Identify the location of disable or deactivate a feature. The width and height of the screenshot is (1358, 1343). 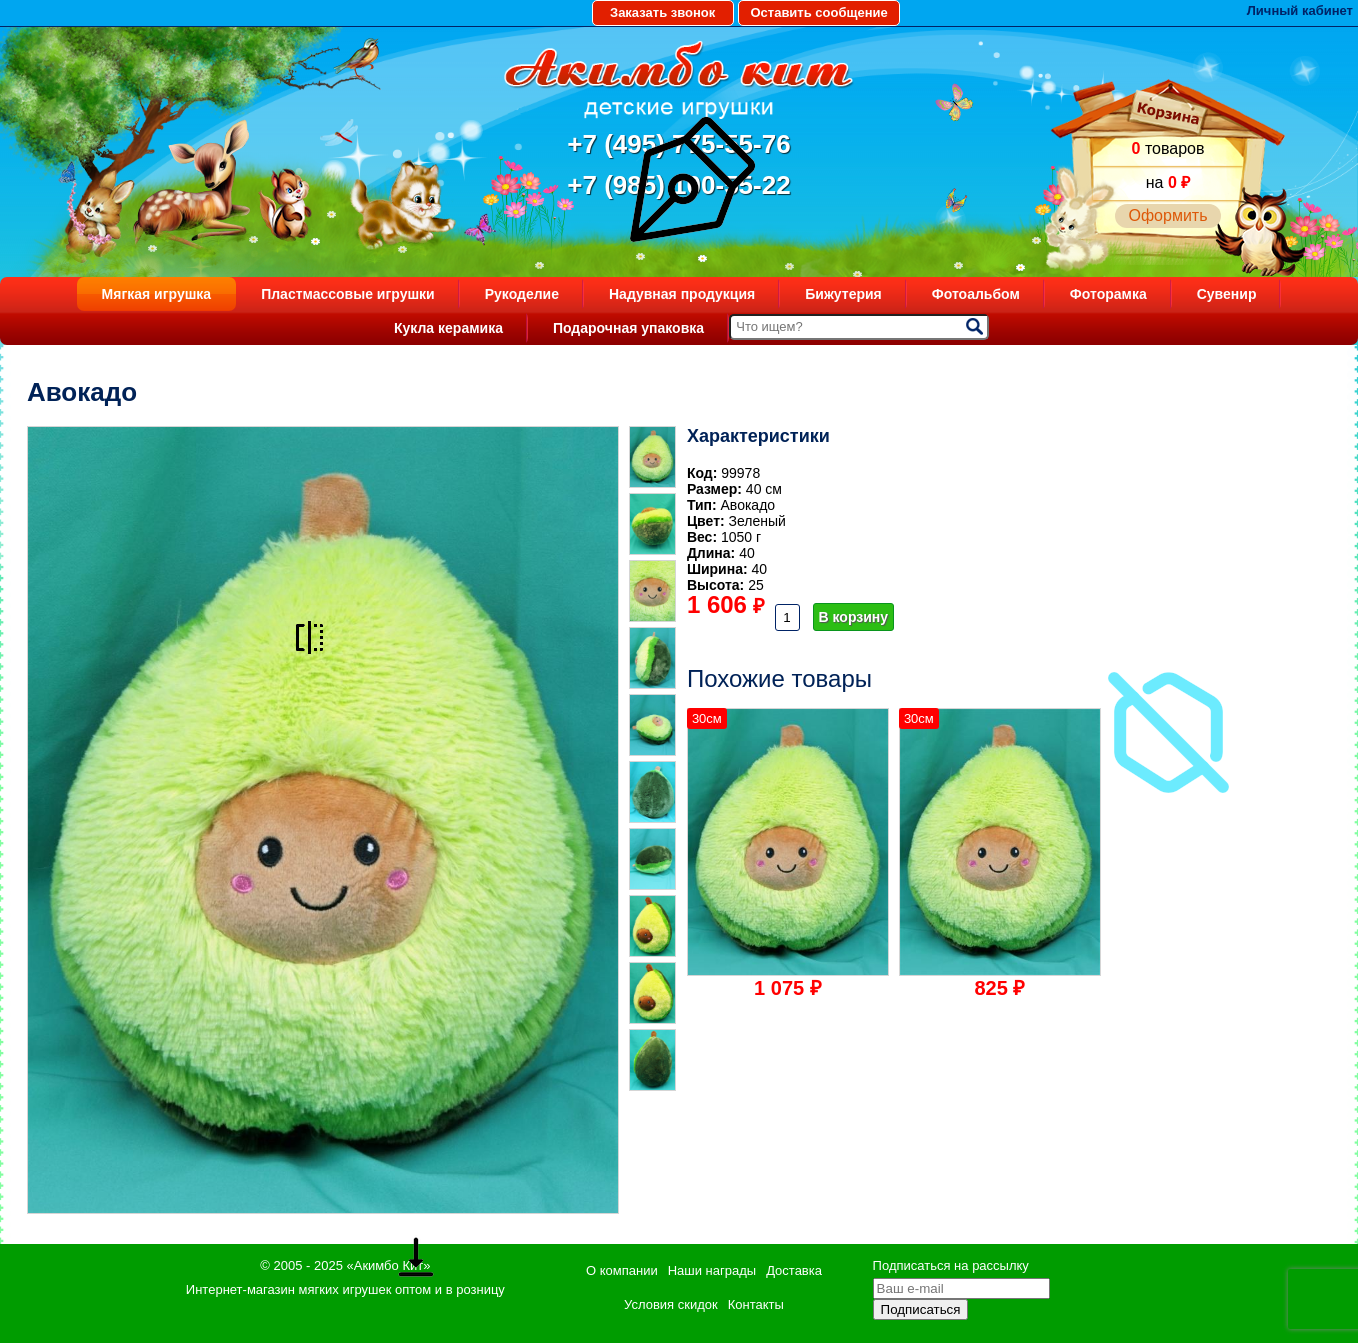
(1168, 732).